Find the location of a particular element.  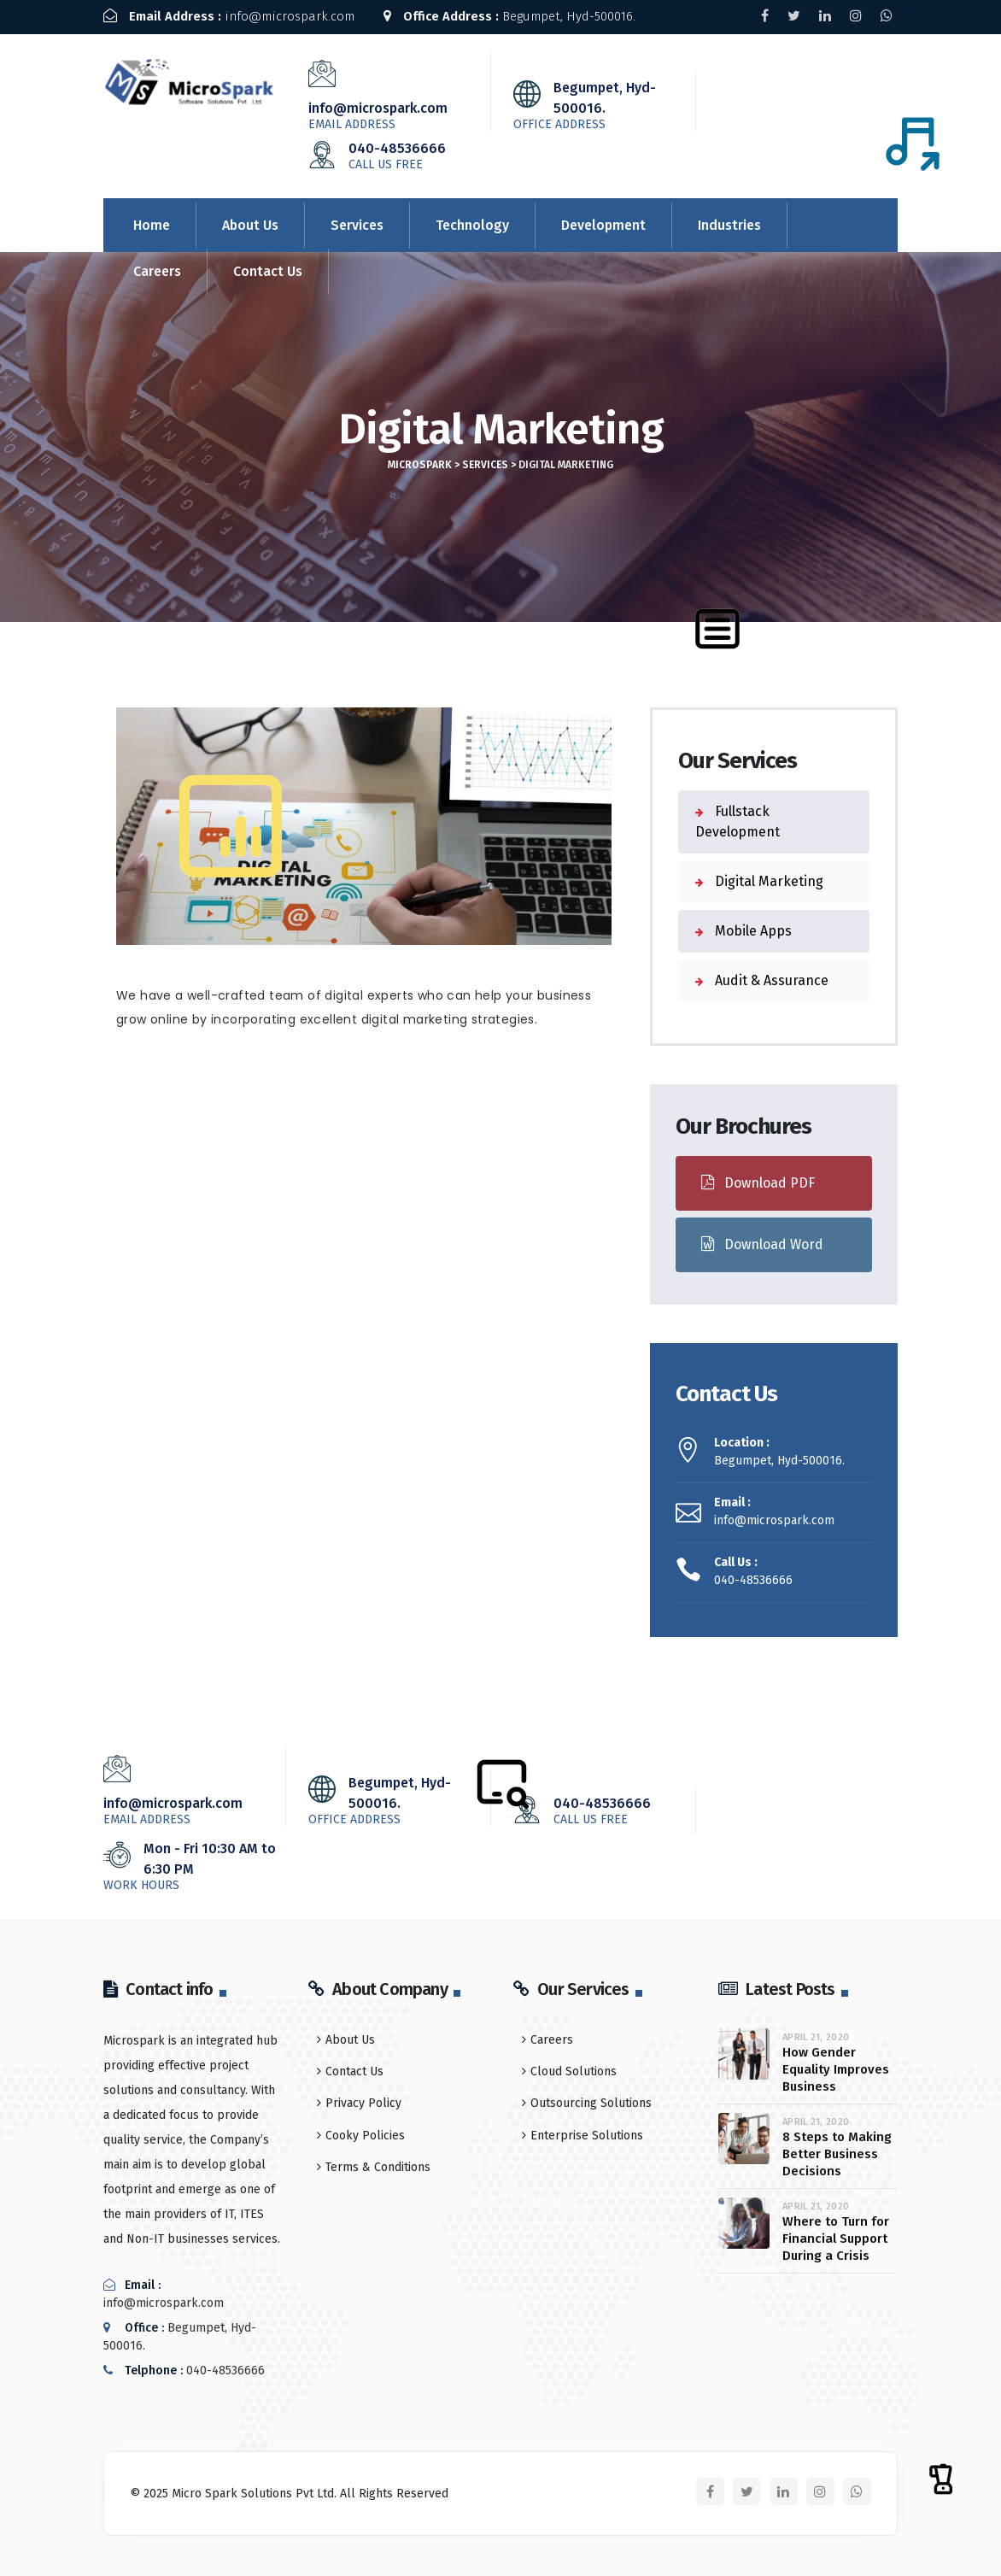

view article or document content is located at coordinates (717, 629).